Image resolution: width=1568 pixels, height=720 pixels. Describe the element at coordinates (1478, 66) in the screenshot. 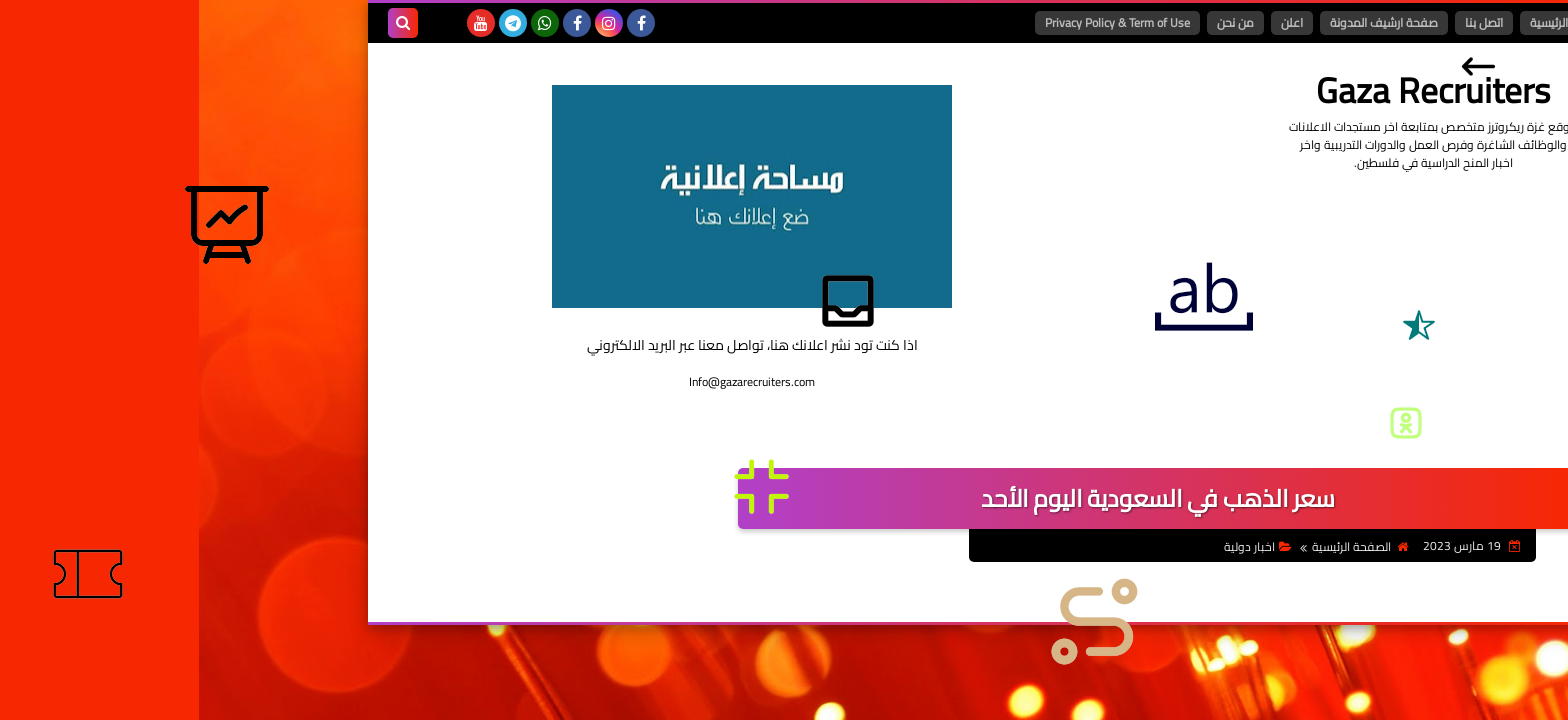

I see `go back to the previous page` at that location.